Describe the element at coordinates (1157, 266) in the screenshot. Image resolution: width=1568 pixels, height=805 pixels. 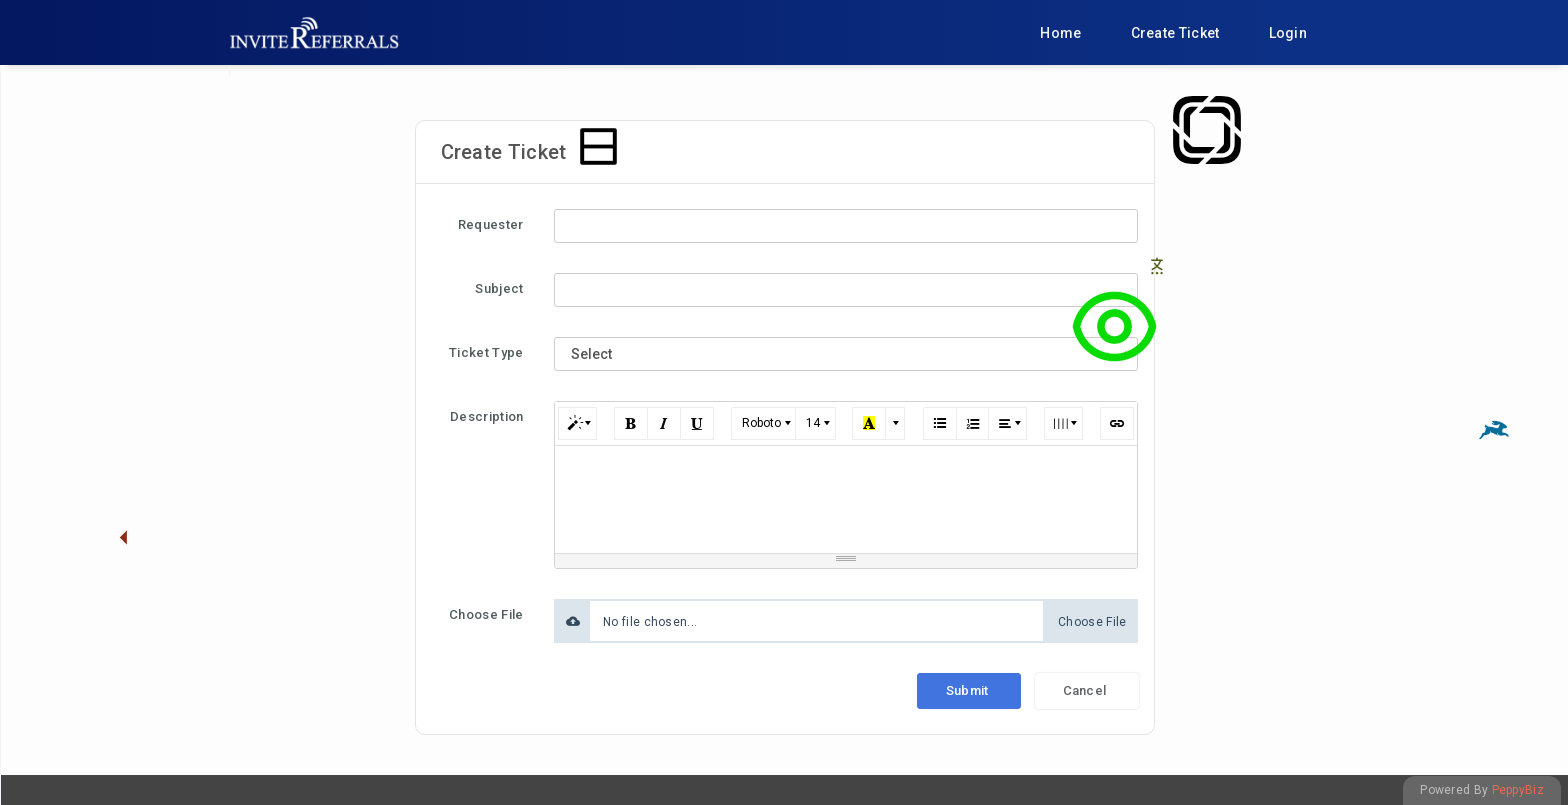
I see `add emphasis marks to chinese text` at that location.